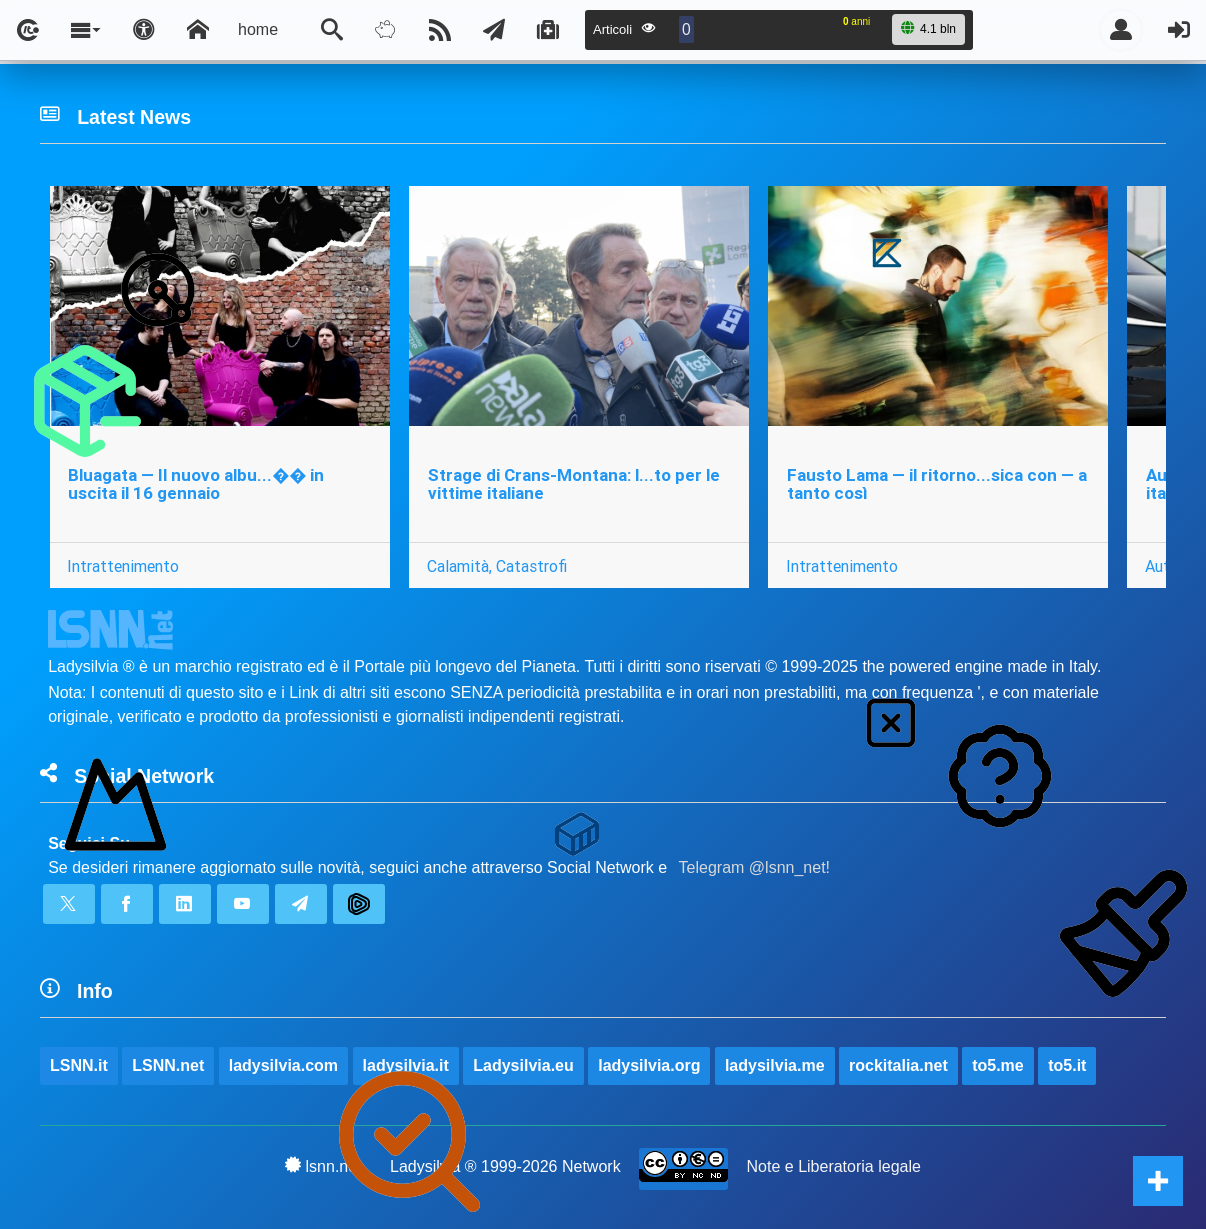 Image resolution: width=1206 pixels, height=1229 pixels. Describe the element at coordinates (887, 253) in the screenshot. I see `indicates kotlin programming language` at that location.